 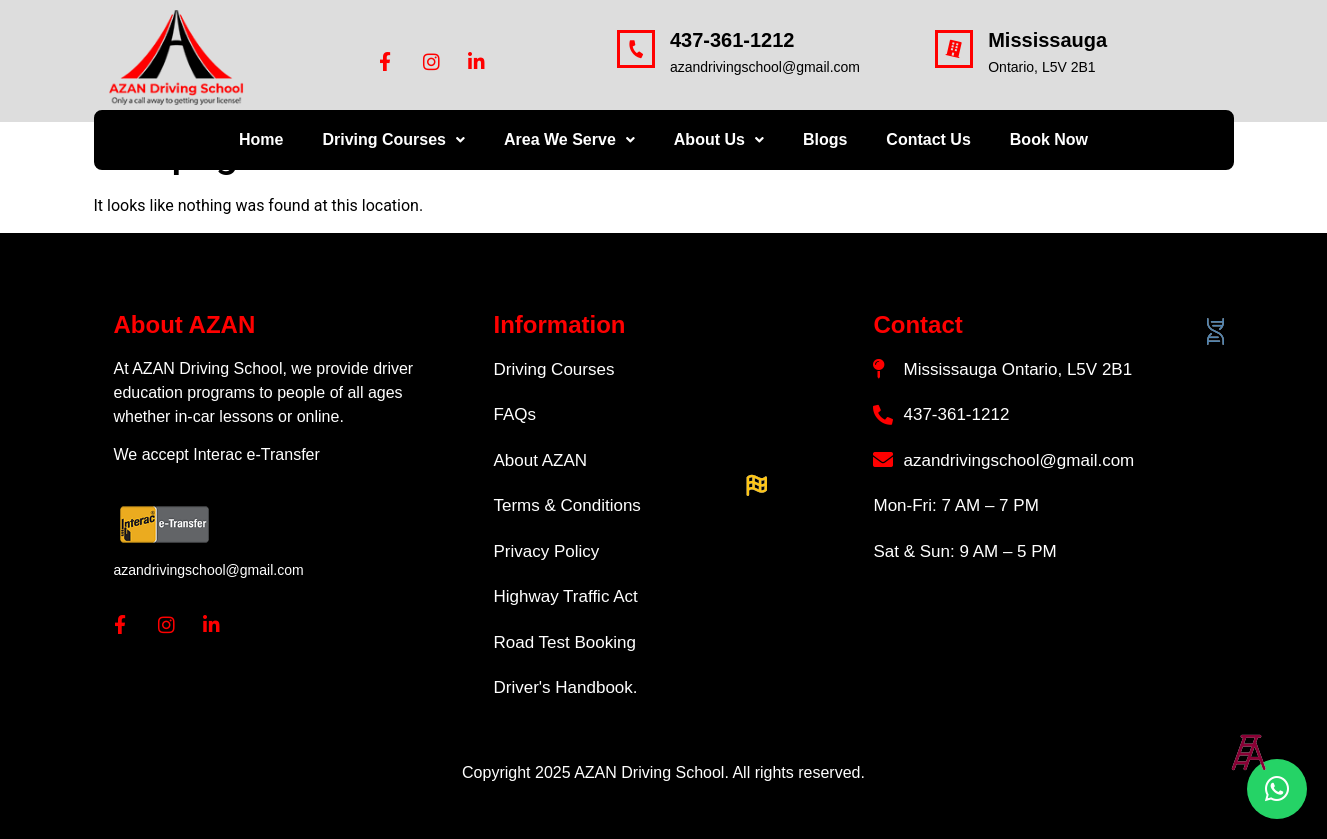 What do you see at coordinates (1215, 331) in the screenshot?
I see `access genetics or DNA-related features` at bounding box center [1215, 331].